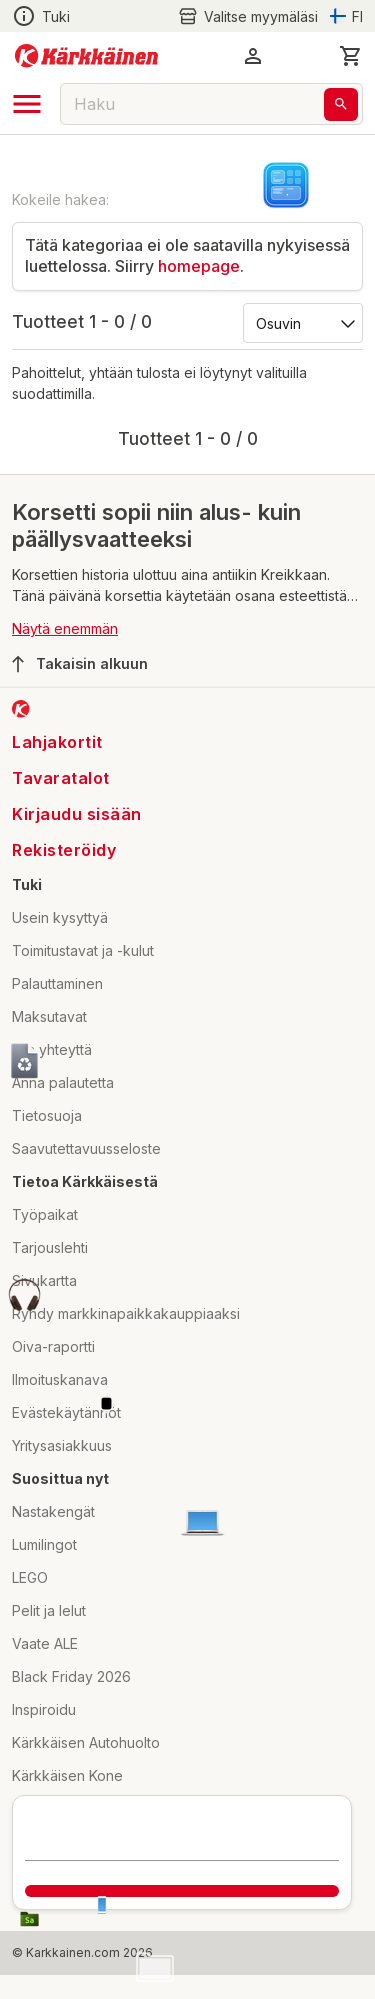  I want to click on apple watch series 5-7 device icon, so click(106, 1403).